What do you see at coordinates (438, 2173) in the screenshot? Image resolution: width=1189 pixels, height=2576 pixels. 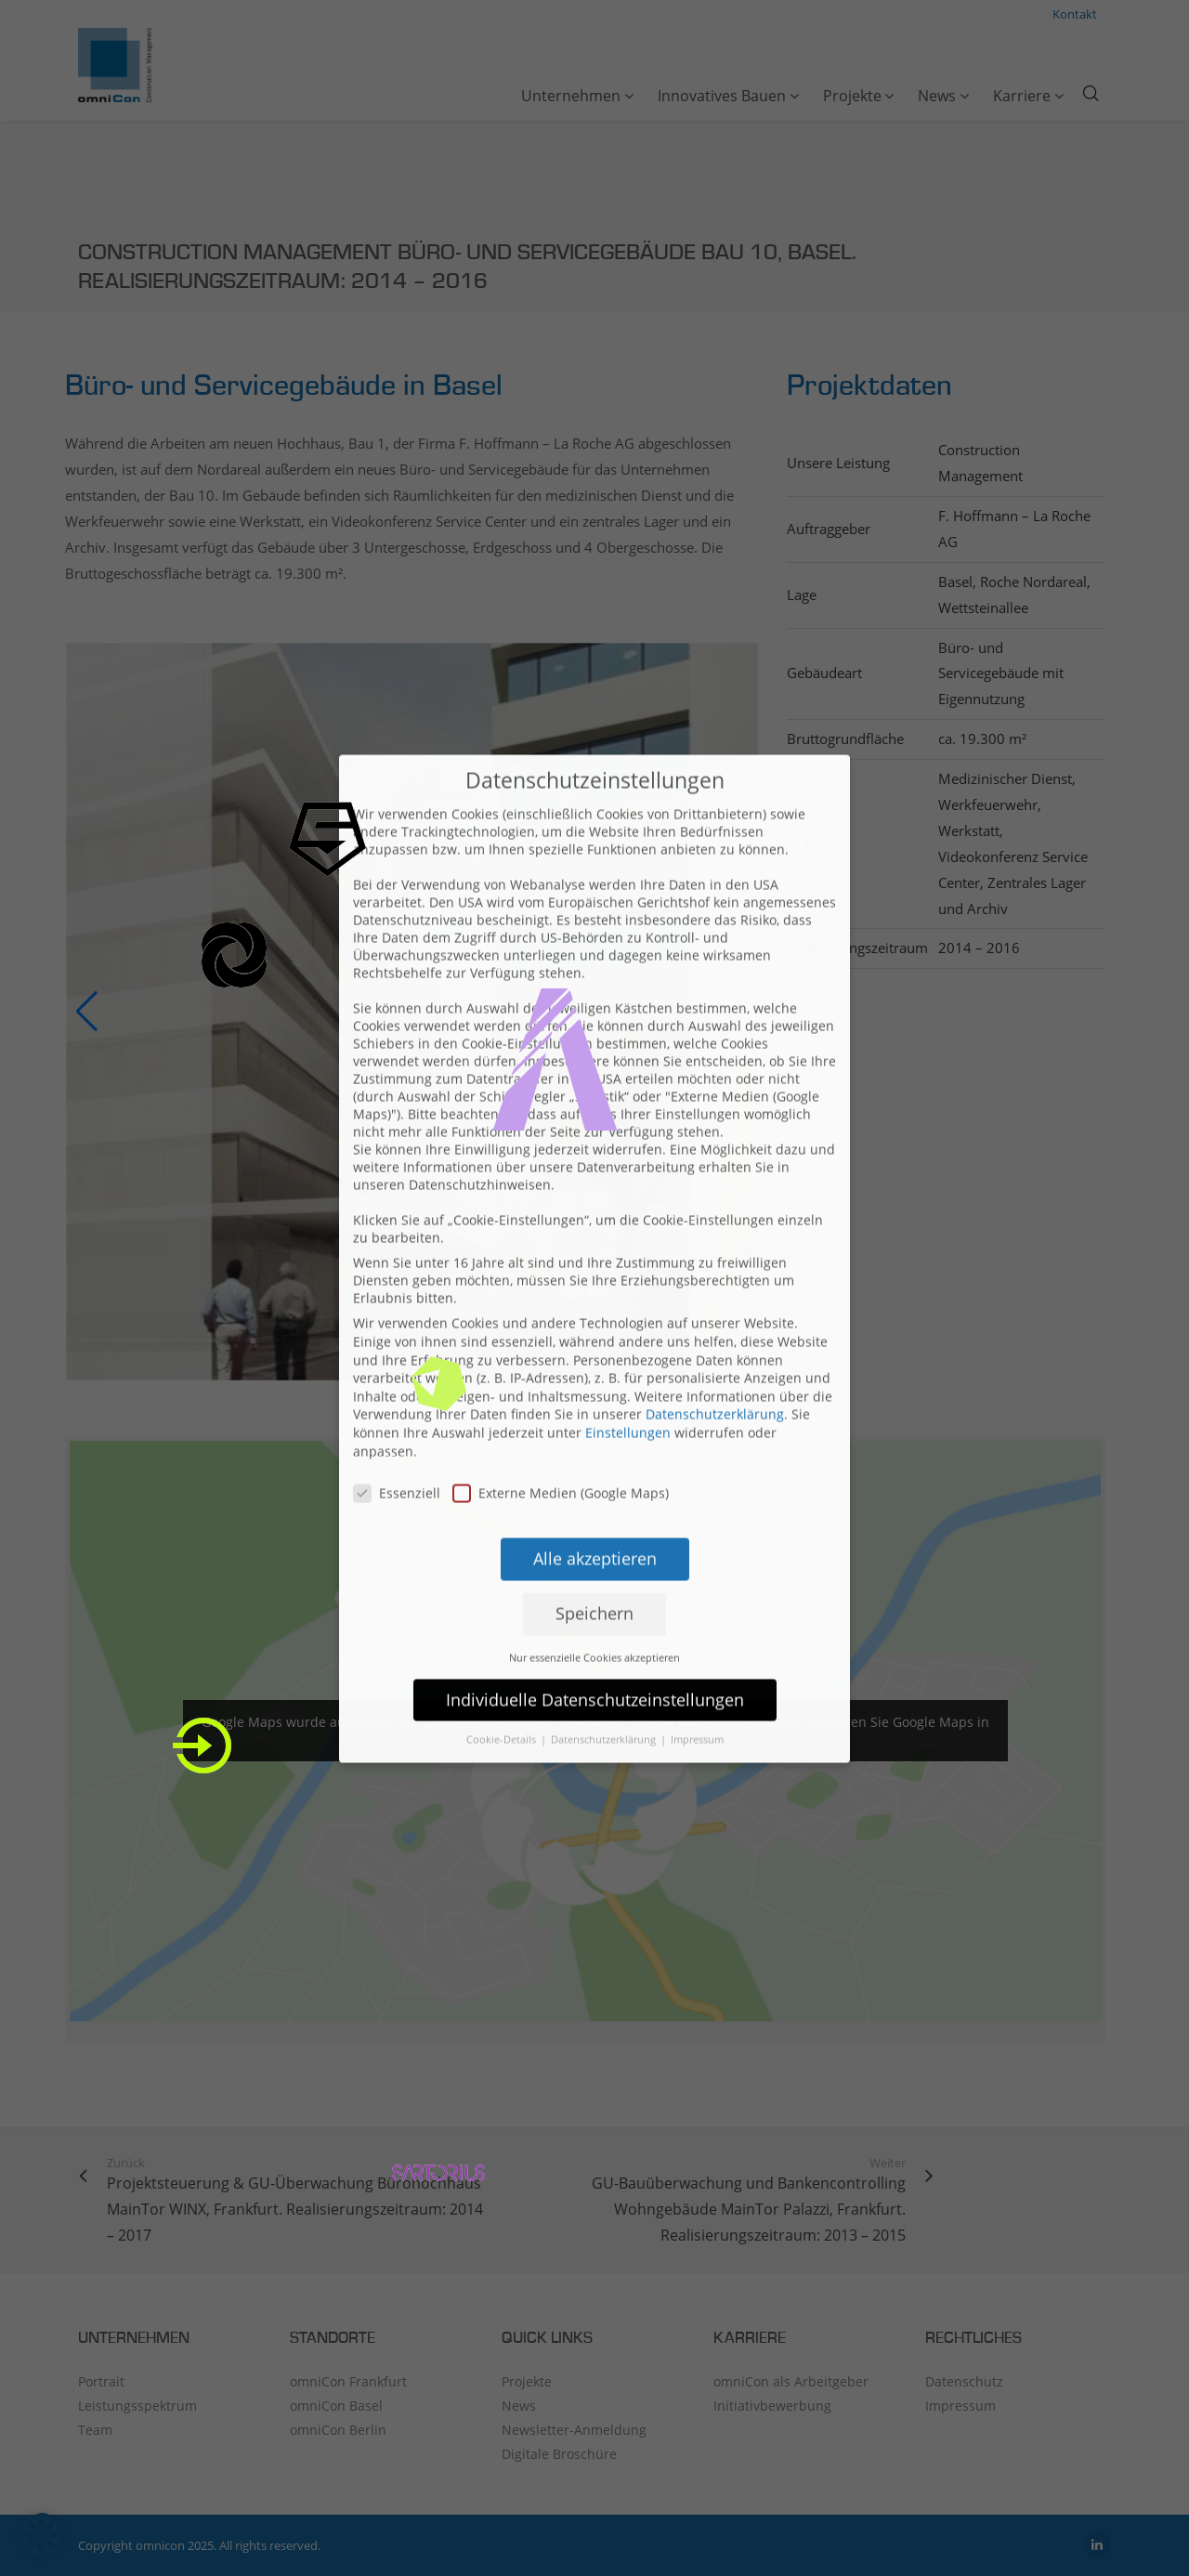 I see `Sartorius company logo` at bounding box center [438, 2173].